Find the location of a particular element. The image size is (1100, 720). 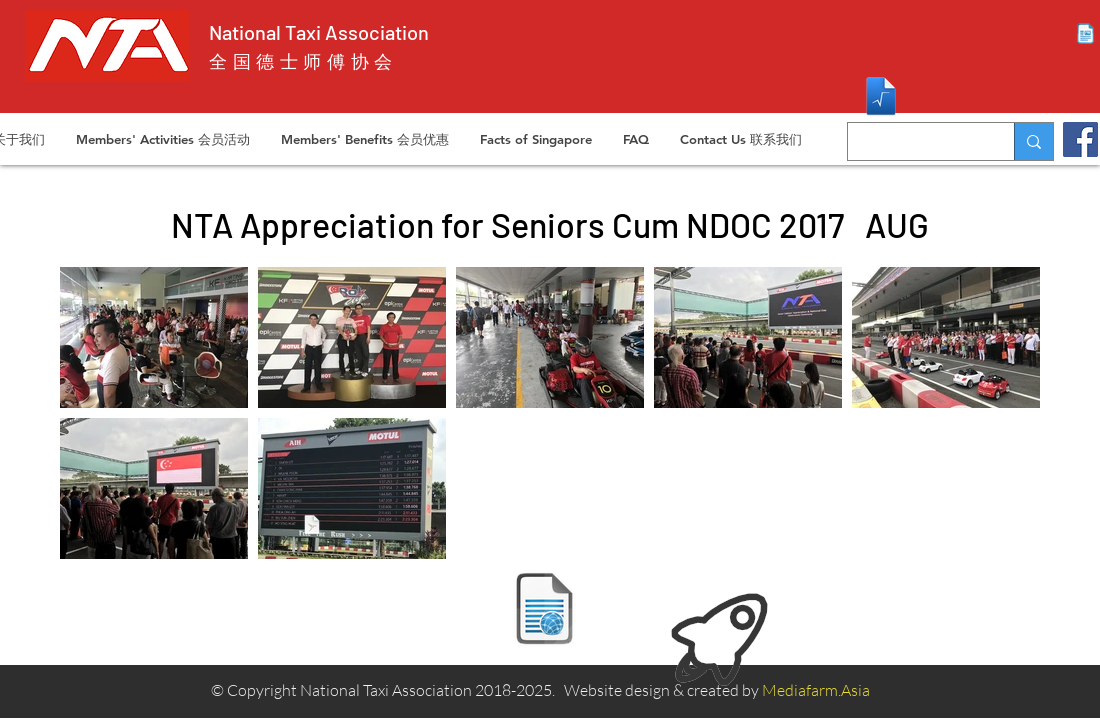

open a text document template file is located at coordinates (1085, 33).